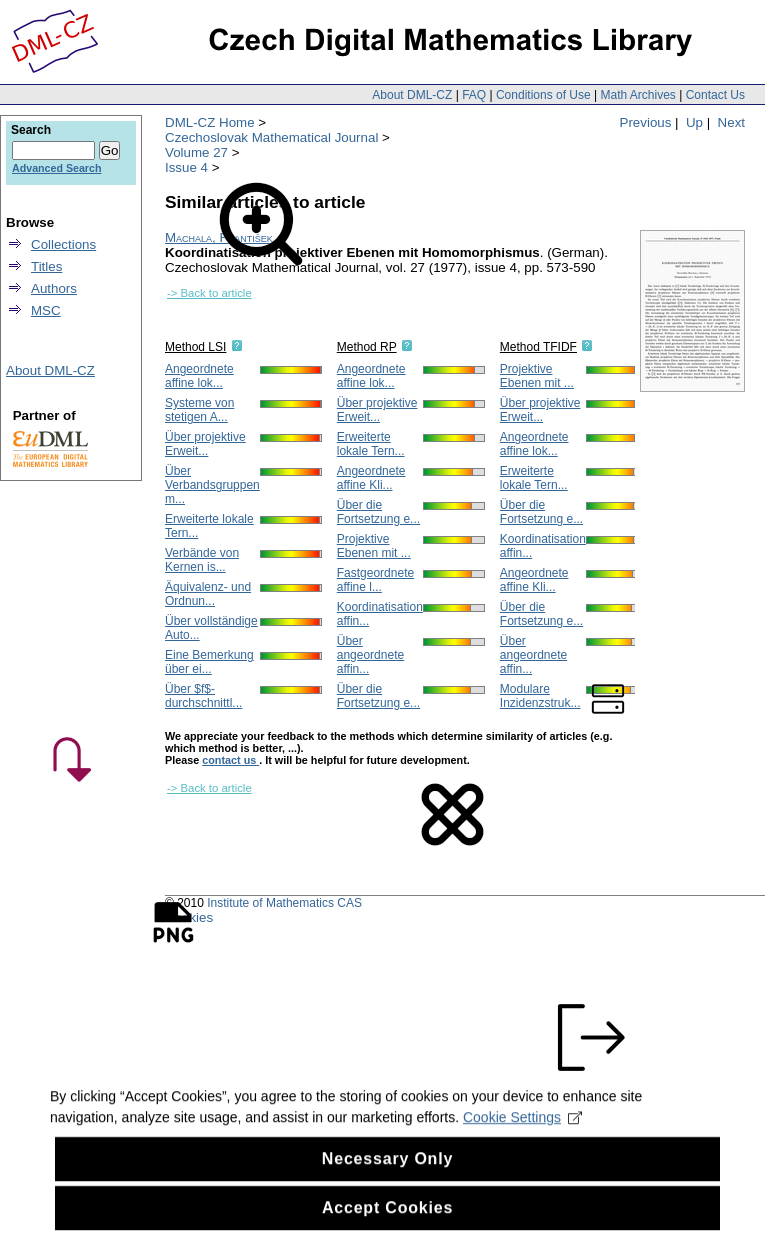 The width and height of the screenshot is (765, 1234). What do you see at coordinates (173, 924) in the screenshot?
I see `indicates a PNG image file` at bounding box center [173, 924].